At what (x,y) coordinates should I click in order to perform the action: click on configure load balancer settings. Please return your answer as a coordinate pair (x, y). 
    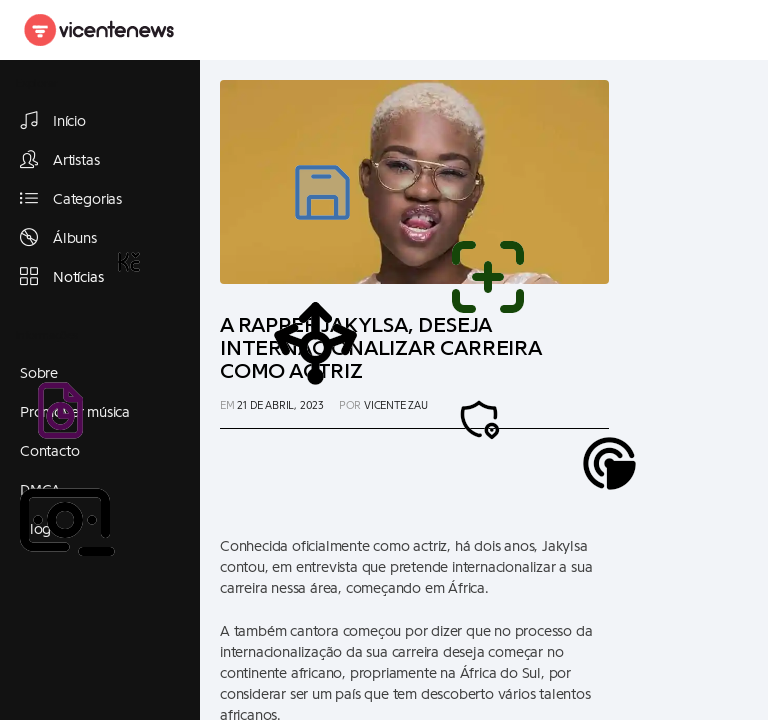
    Looking at the image, I should click on (315, 343).